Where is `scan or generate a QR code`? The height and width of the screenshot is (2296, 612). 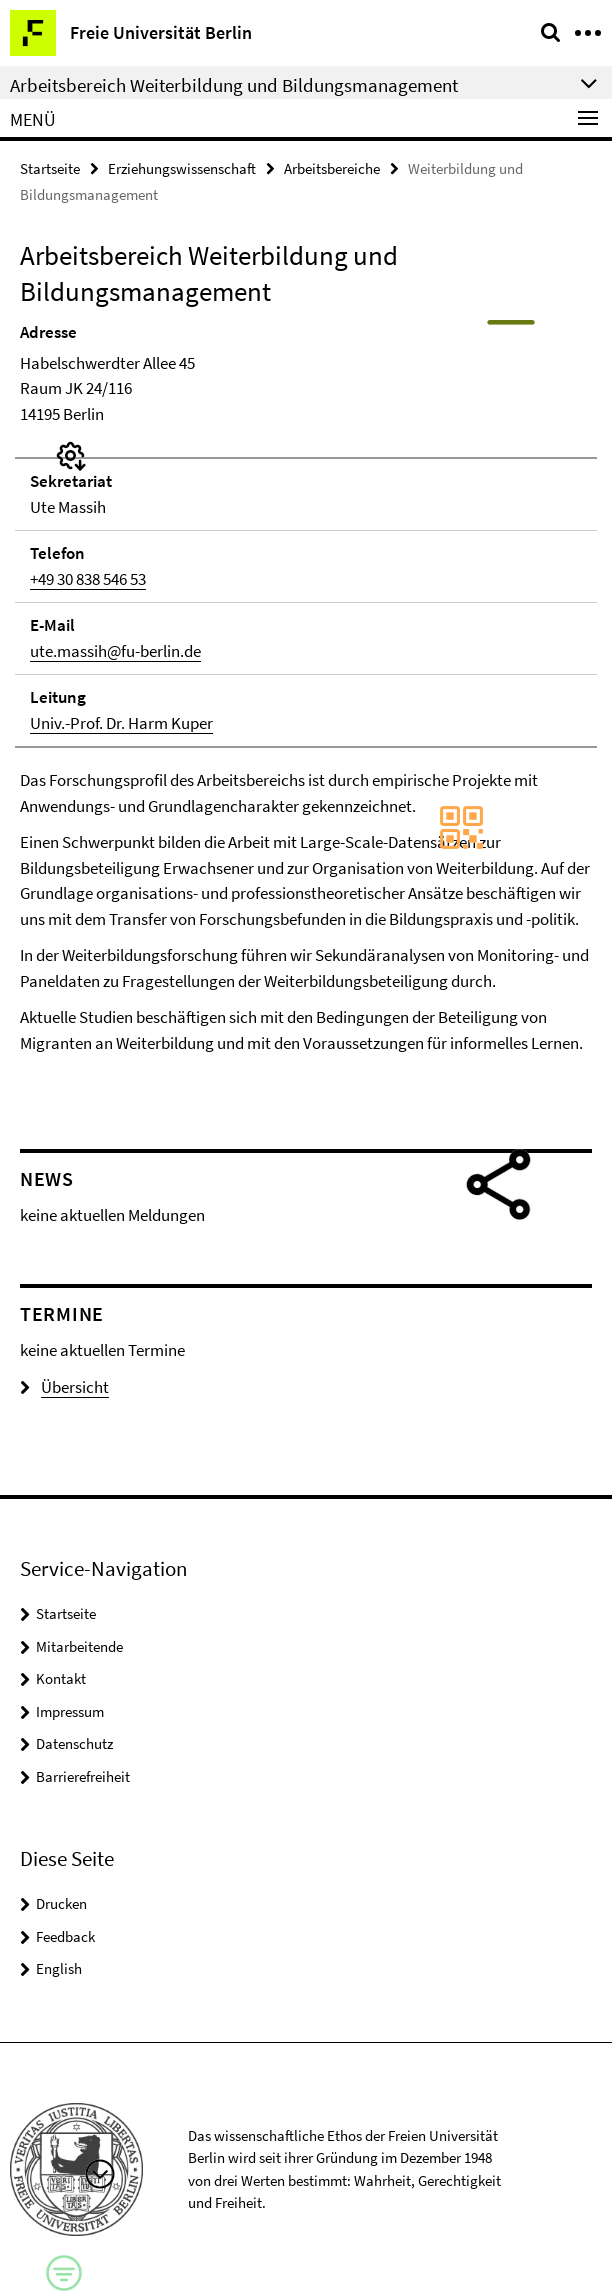
scan or generate a QR code is located at coordinates (461, 827).